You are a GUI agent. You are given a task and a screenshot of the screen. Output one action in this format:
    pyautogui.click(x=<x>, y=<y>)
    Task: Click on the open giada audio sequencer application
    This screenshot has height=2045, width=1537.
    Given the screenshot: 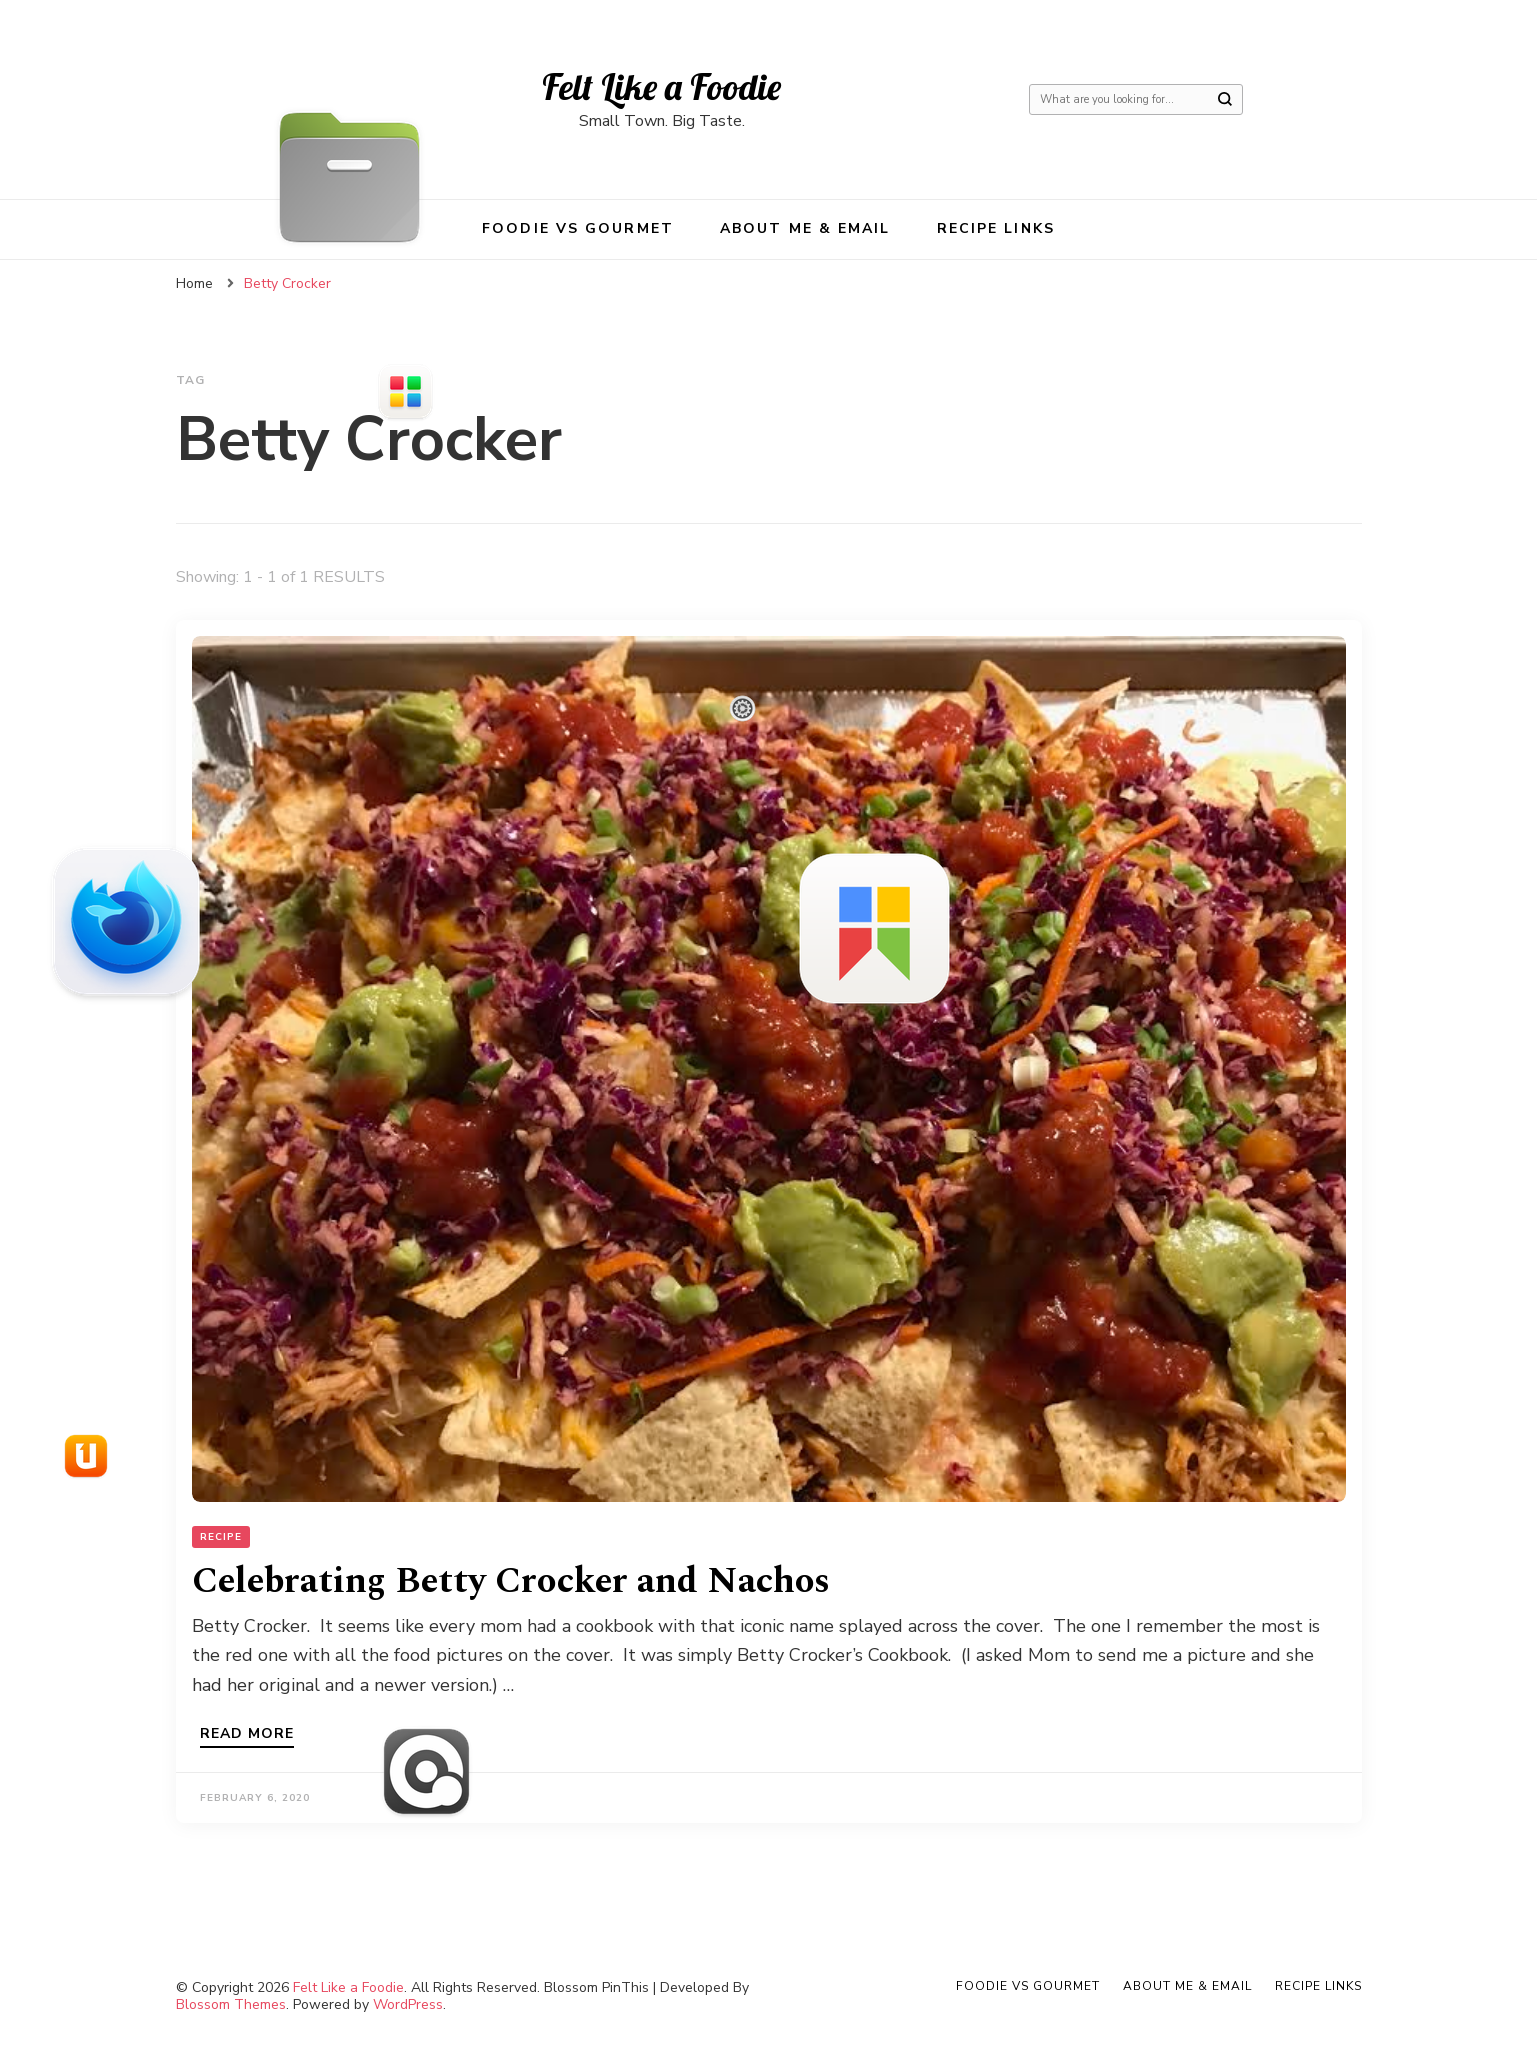 What is the action you would take?
    pyautogui.click(x=426, y=1771)
    